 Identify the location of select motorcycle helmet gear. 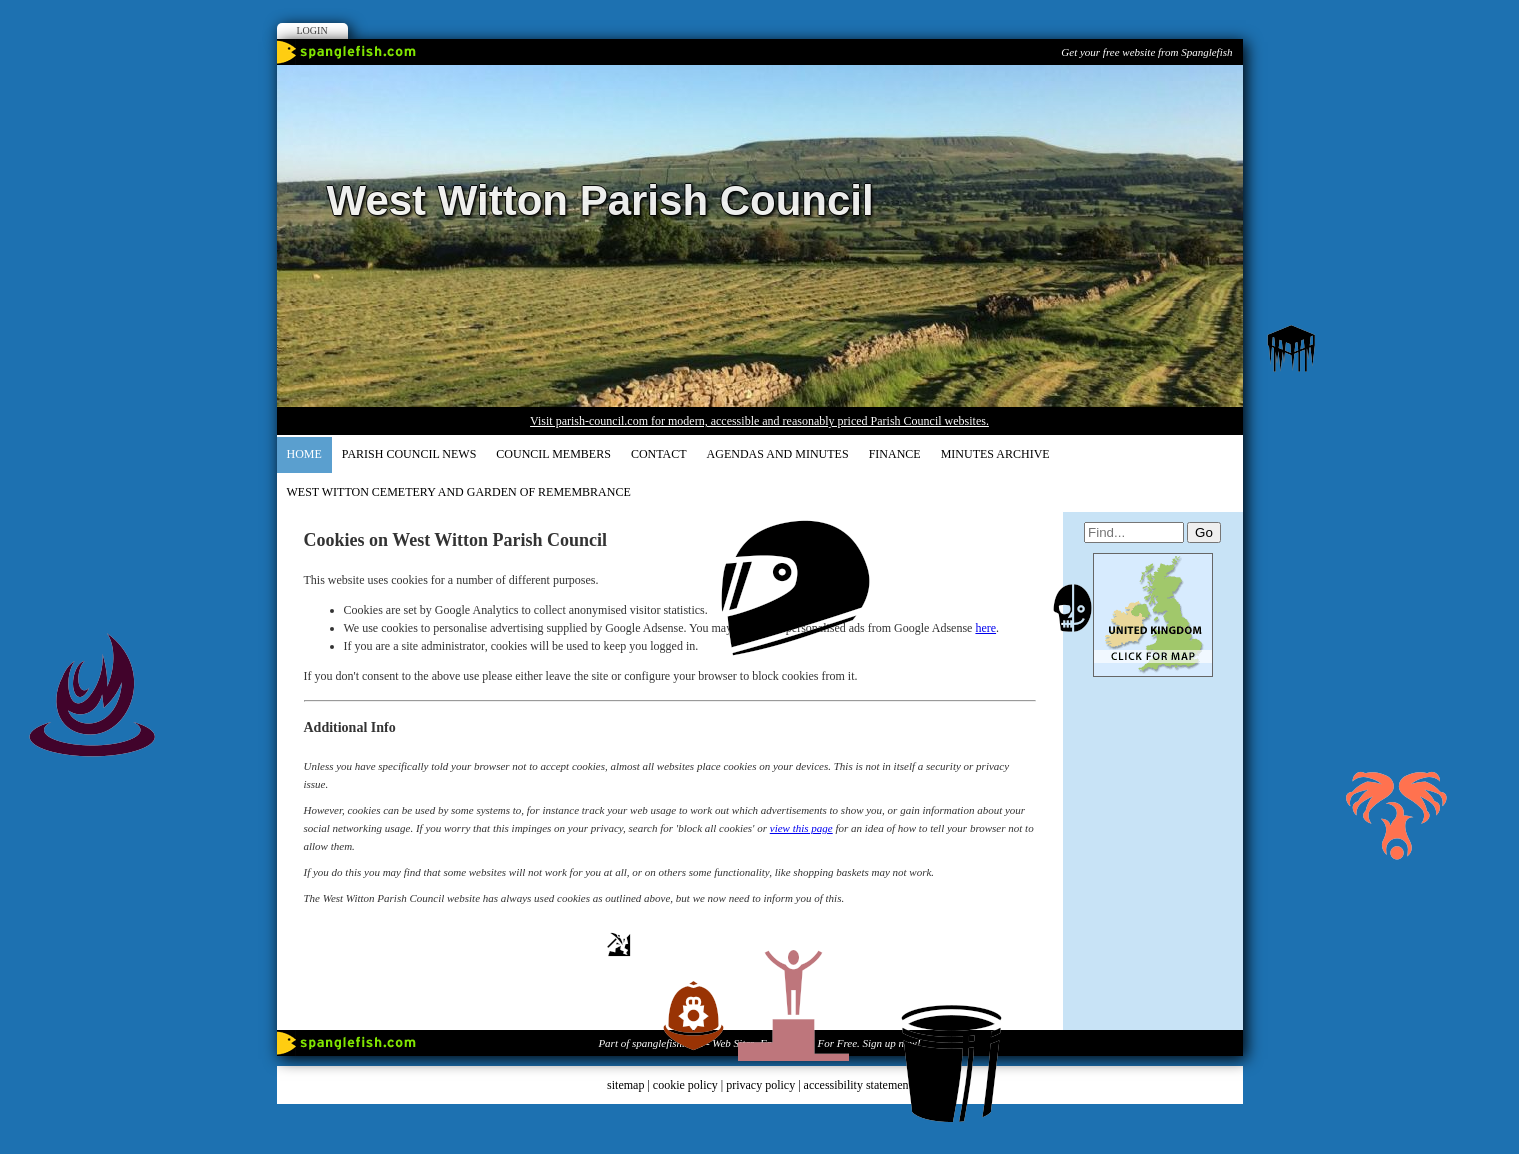
(792, 586).